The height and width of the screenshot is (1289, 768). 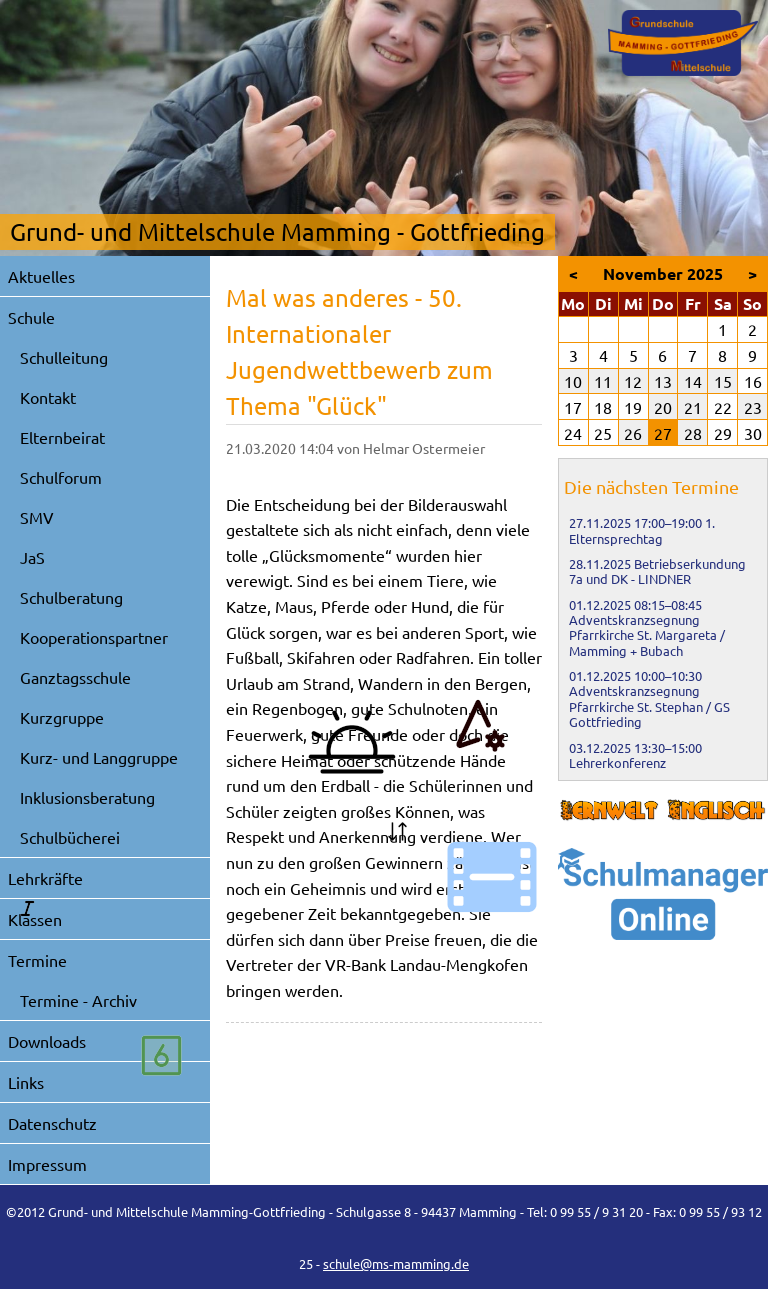 What do you see at coordinates (27, 908) in the screenshot?
I see `apply italic formatting to selected text` at bounding box center [27, 908].